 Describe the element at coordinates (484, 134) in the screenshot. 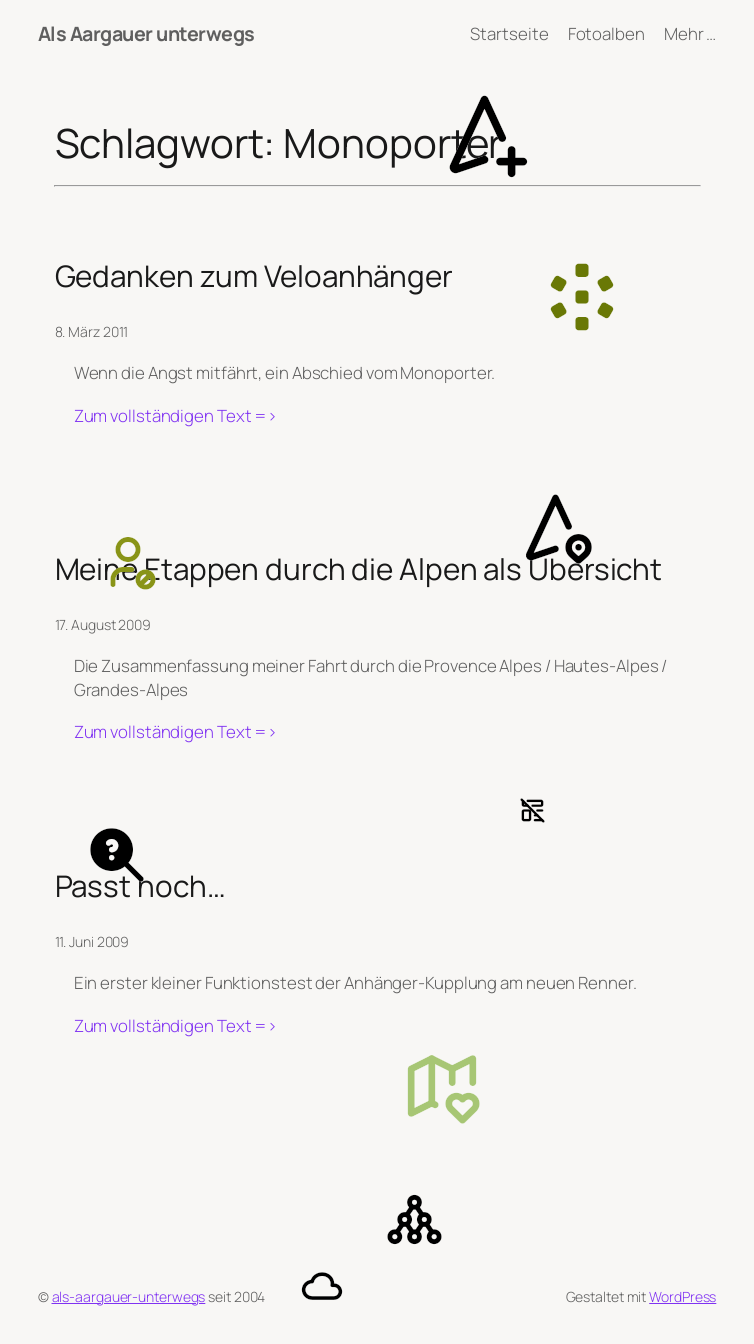

I see `add a new navigation waypoint` at that location.